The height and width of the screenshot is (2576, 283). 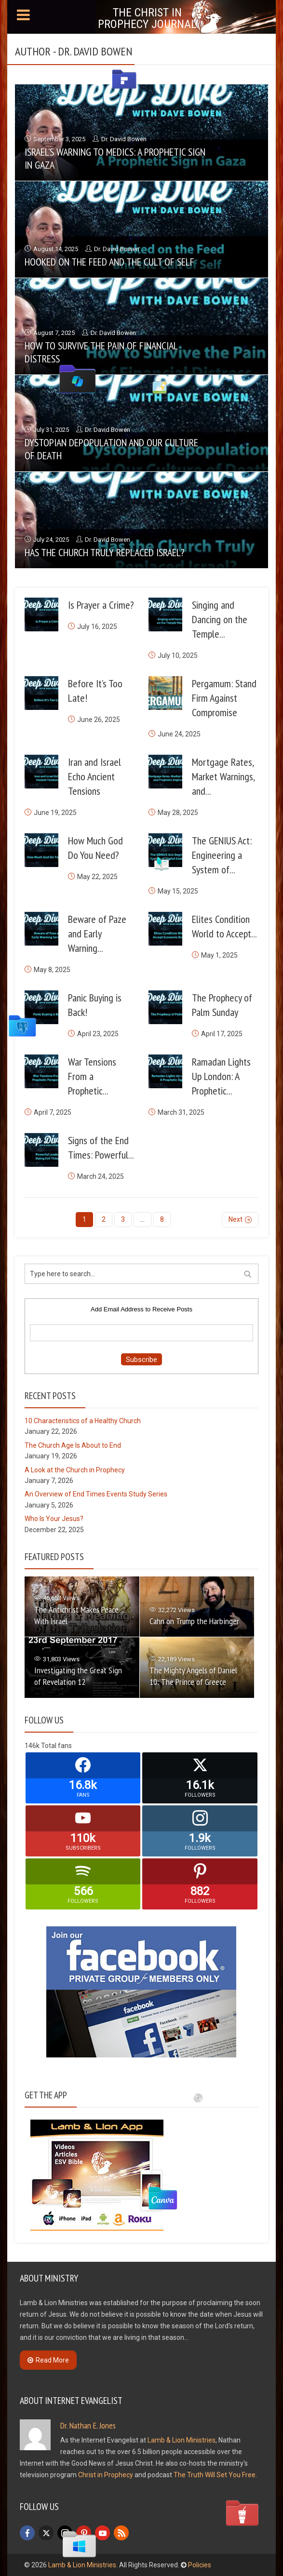 What do you see at coordinates (22, 1027) in the screenshot?
I see `open folder containing postgresql database files` at bounding box center [22, 1027].